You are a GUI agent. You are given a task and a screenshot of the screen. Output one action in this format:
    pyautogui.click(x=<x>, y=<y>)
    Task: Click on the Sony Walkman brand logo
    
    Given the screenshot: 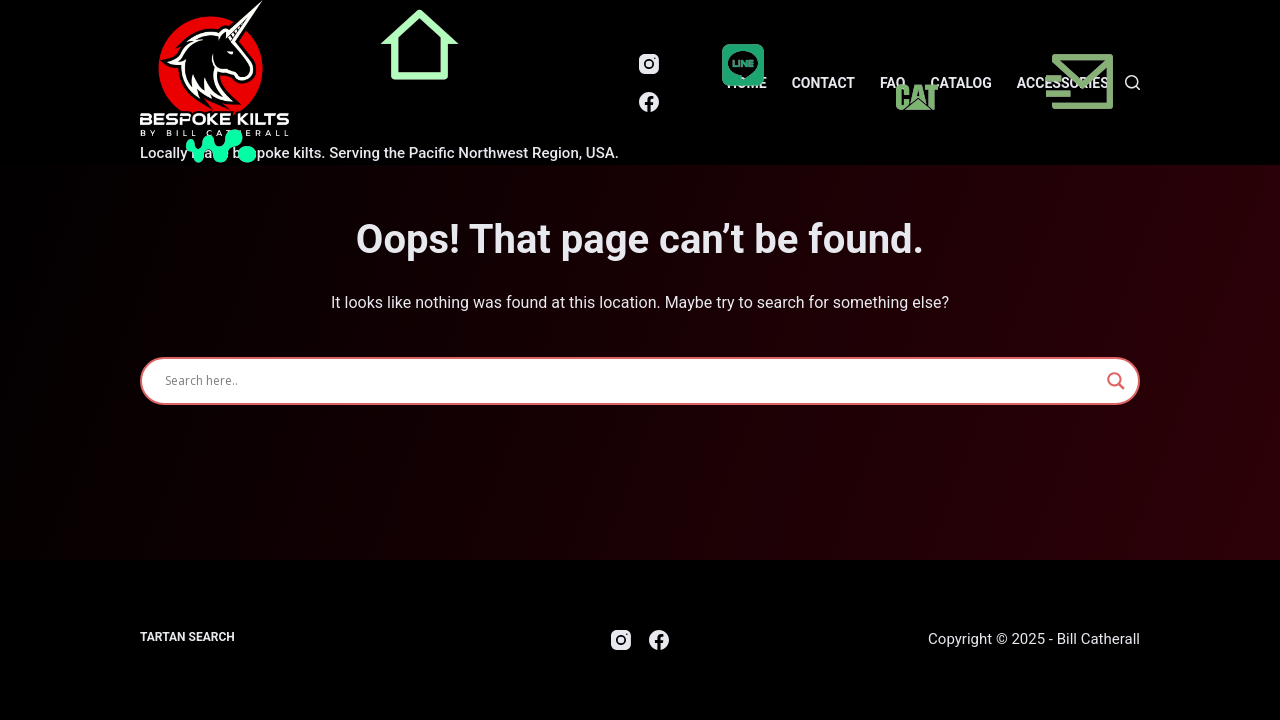 What is the action you would take?
    pyautogui.click(x=221, y=146)
    